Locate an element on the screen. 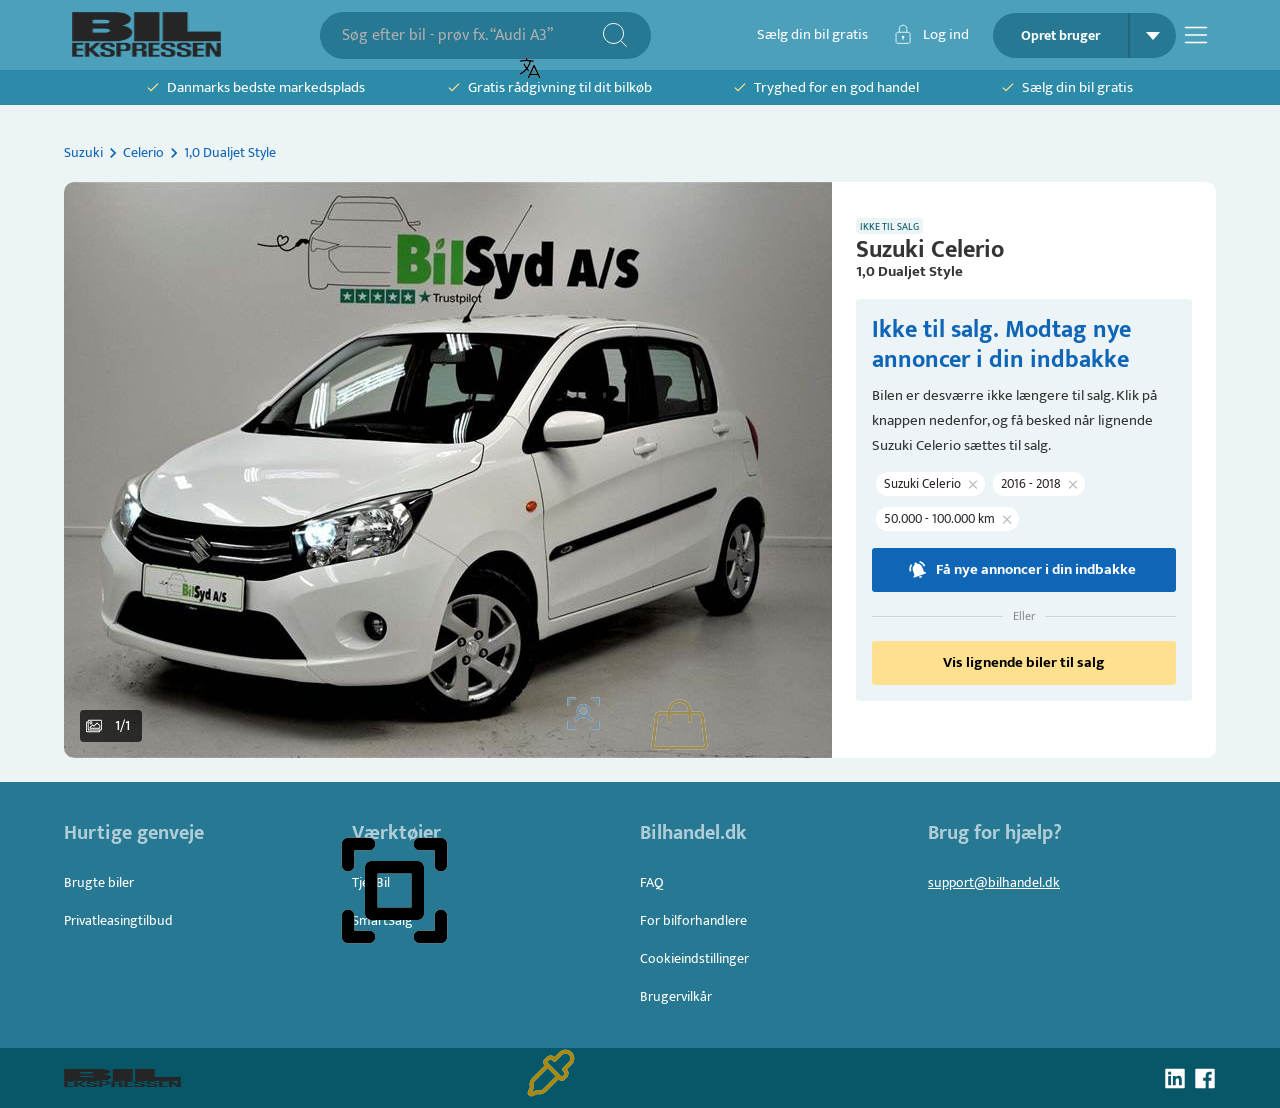 Image resolution: width=1280 pixels, height=1108 pixels. change language settings is located at coordinates (530, 68).